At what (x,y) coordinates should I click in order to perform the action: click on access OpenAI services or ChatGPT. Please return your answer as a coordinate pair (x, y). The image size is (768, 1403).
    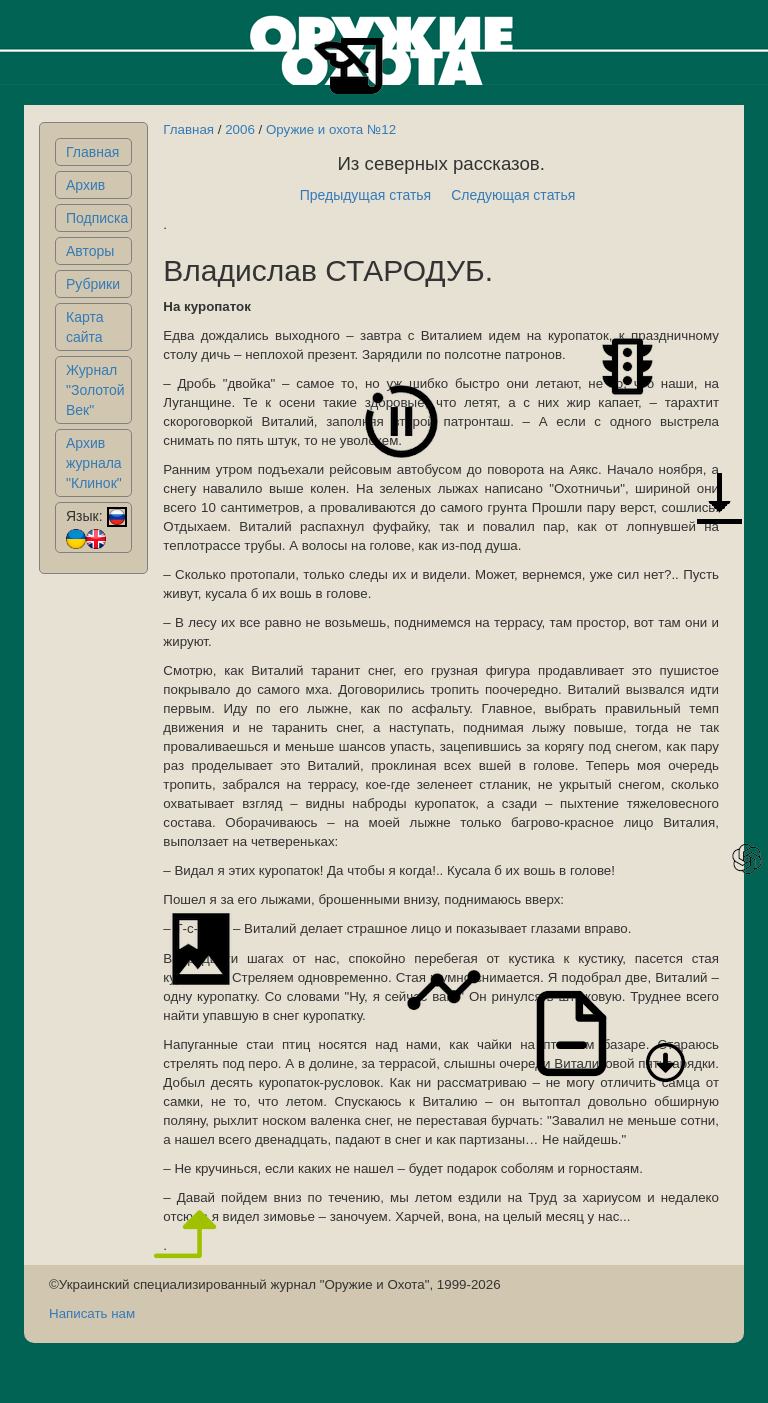
    Looking at the image, I should click on (747, 859).